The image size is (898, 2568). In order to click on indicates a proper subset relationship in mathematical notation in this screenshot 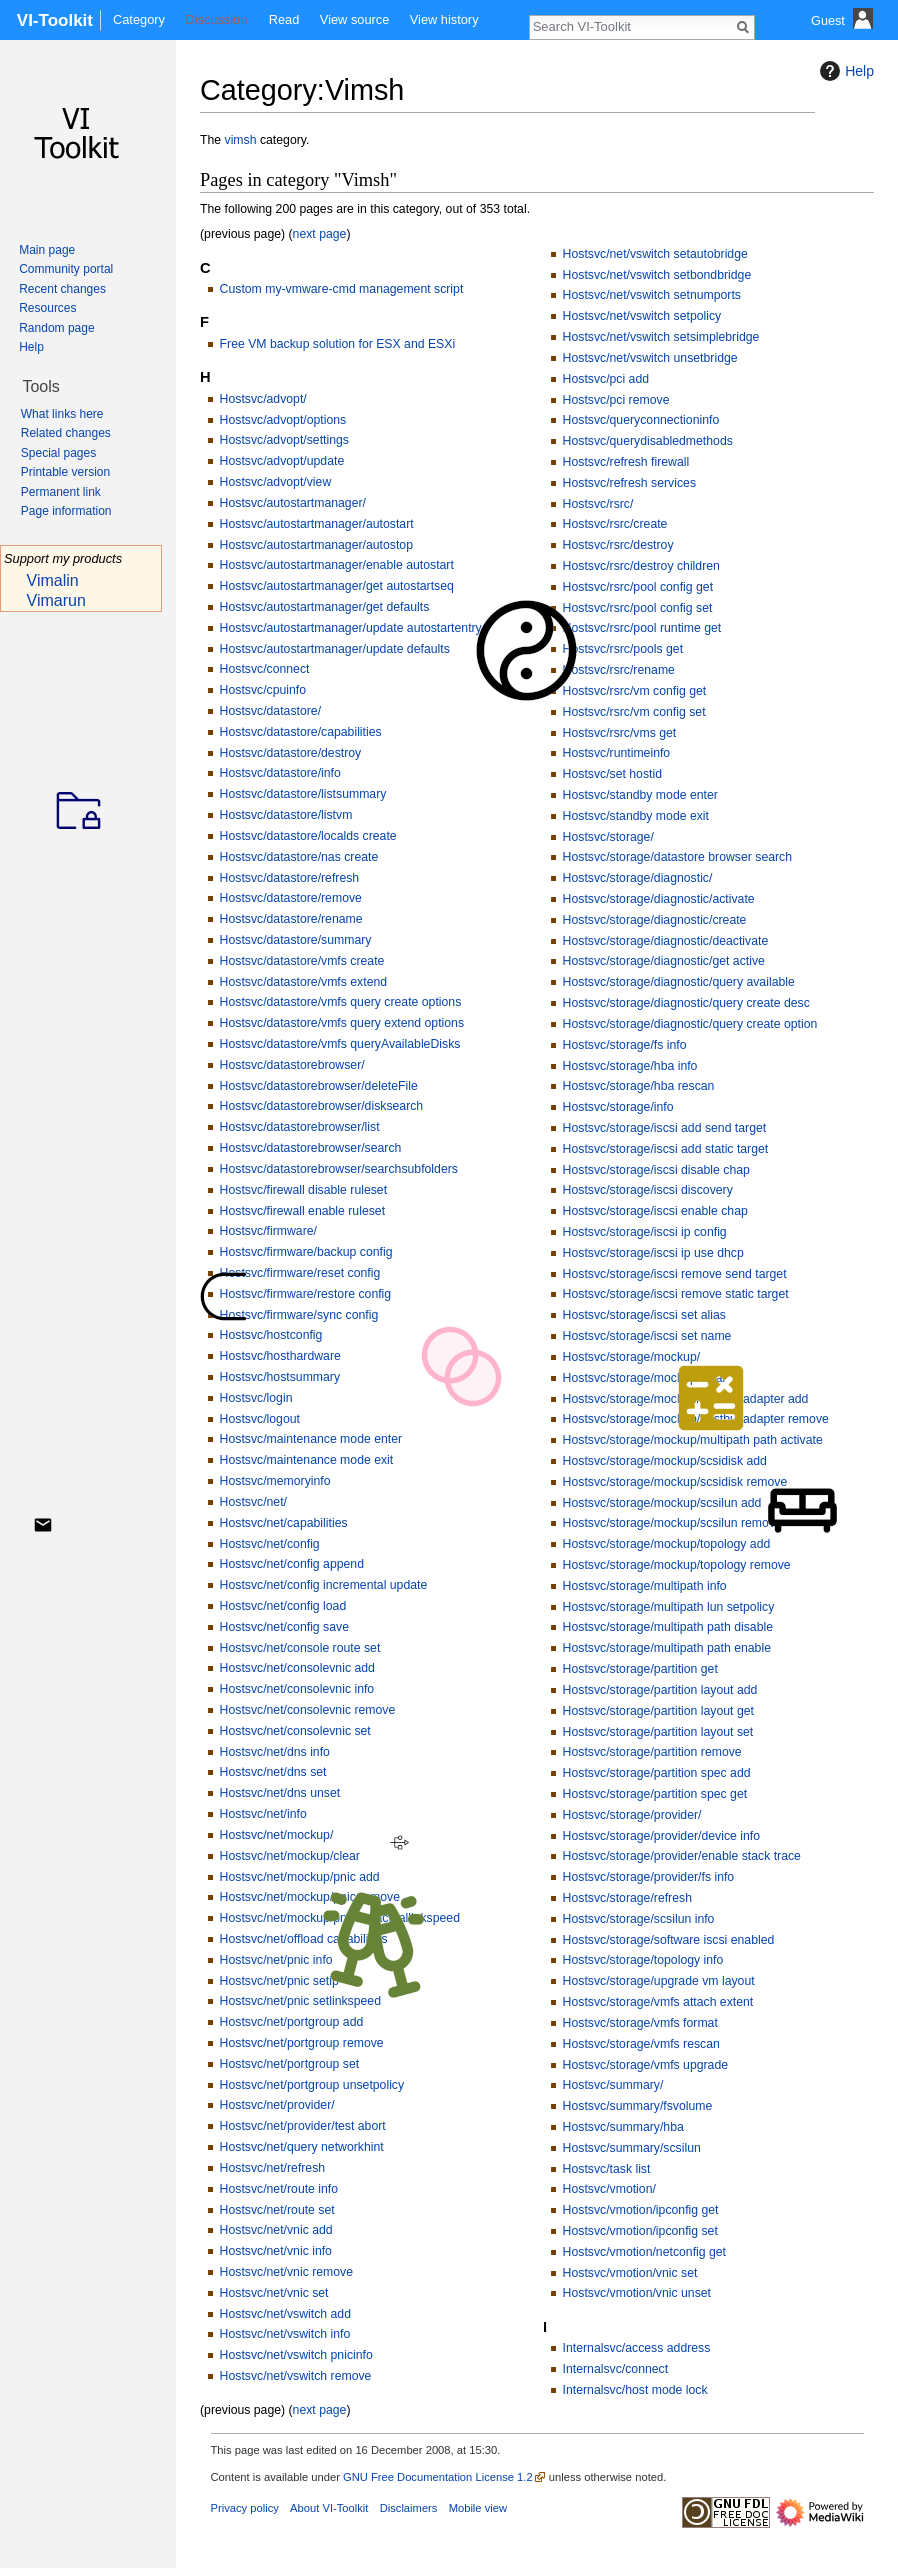, I will do `click(224, 1296)`.